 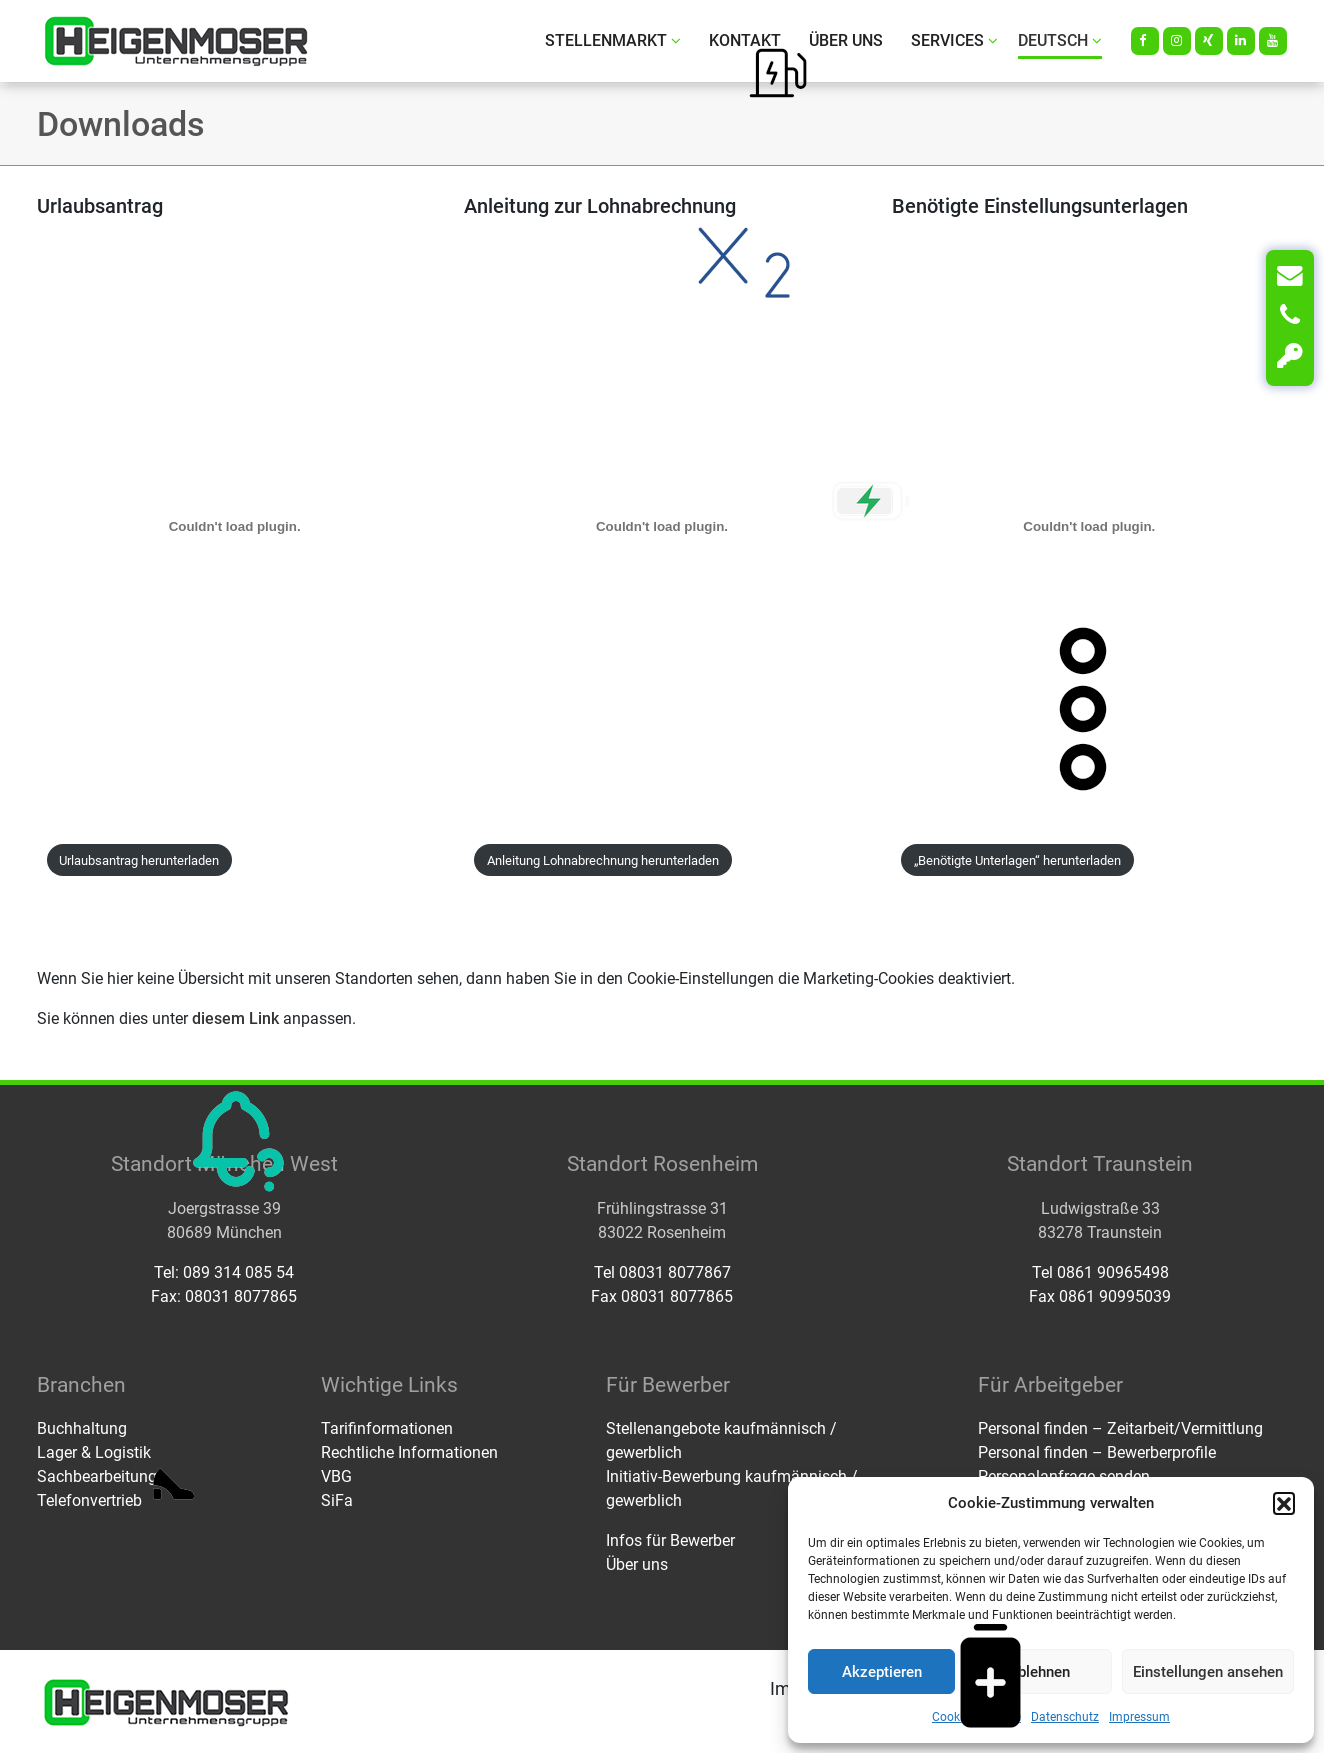 What do you see at coordinates (990, 1677) in the screenshot?
I see `add or extend battery life` at bounding box center [990, 1677].